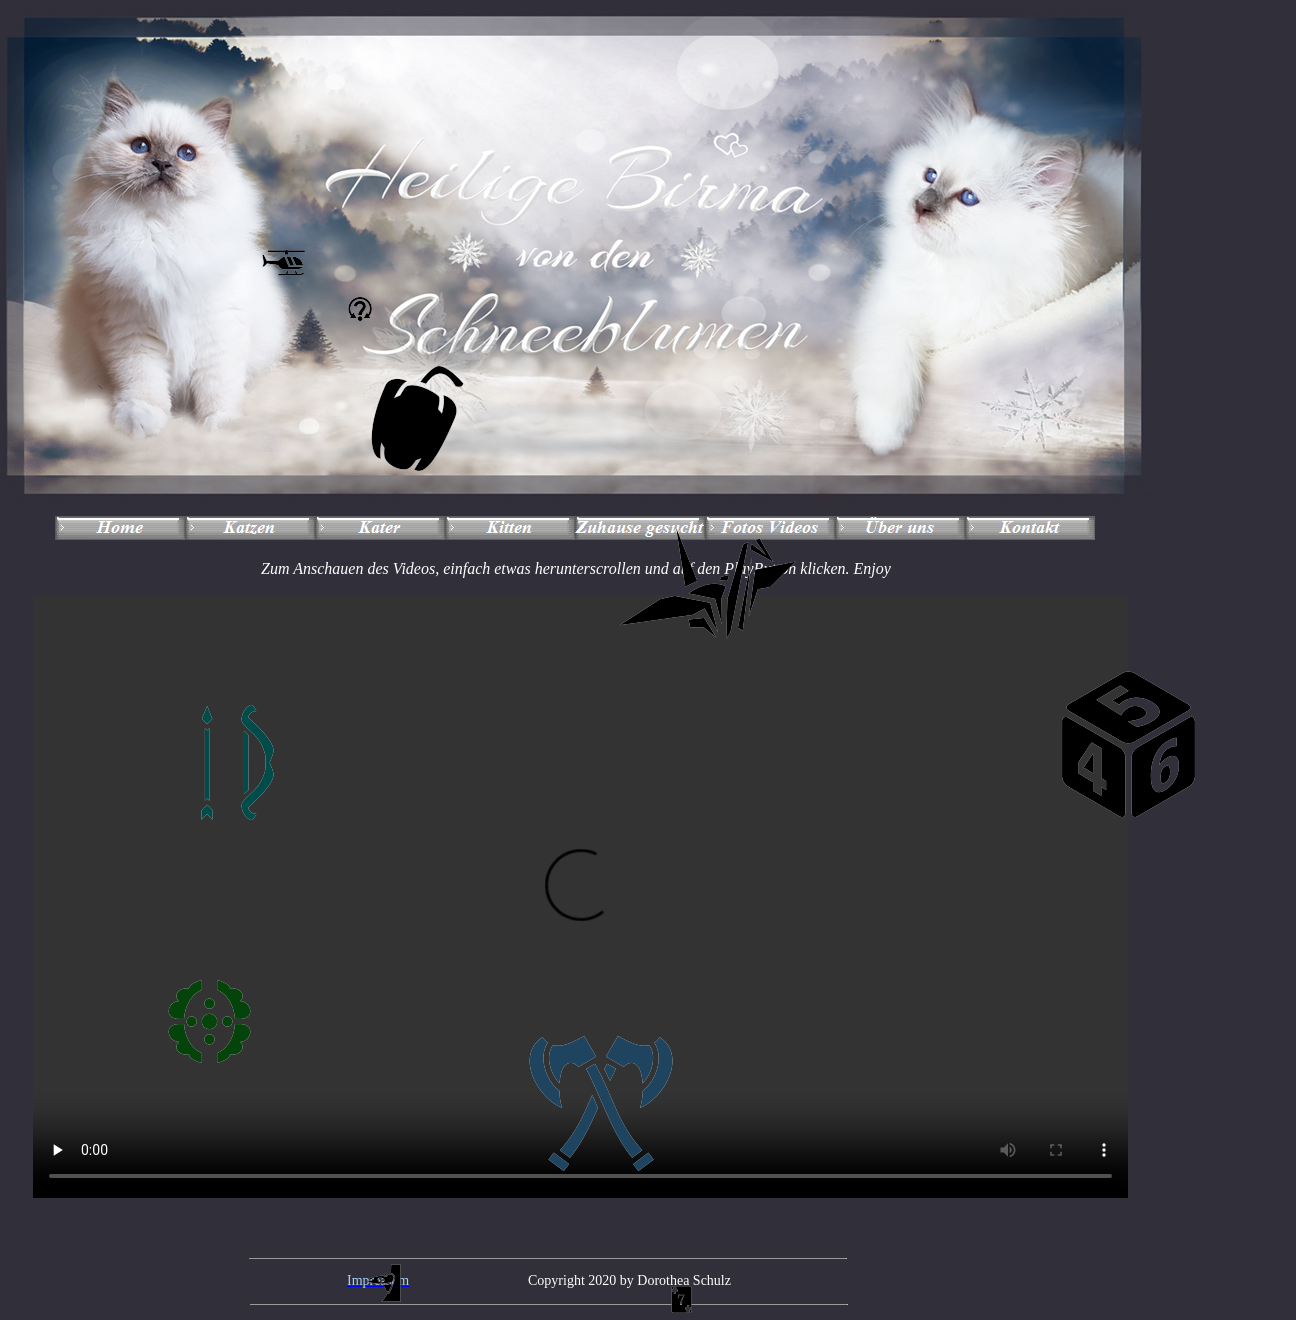 The height and width of the screenshot is (1320, 1296). Describe the element at coordinates (707, 583) in the screenshot. I see `origami or paper crafting feature` at that location.